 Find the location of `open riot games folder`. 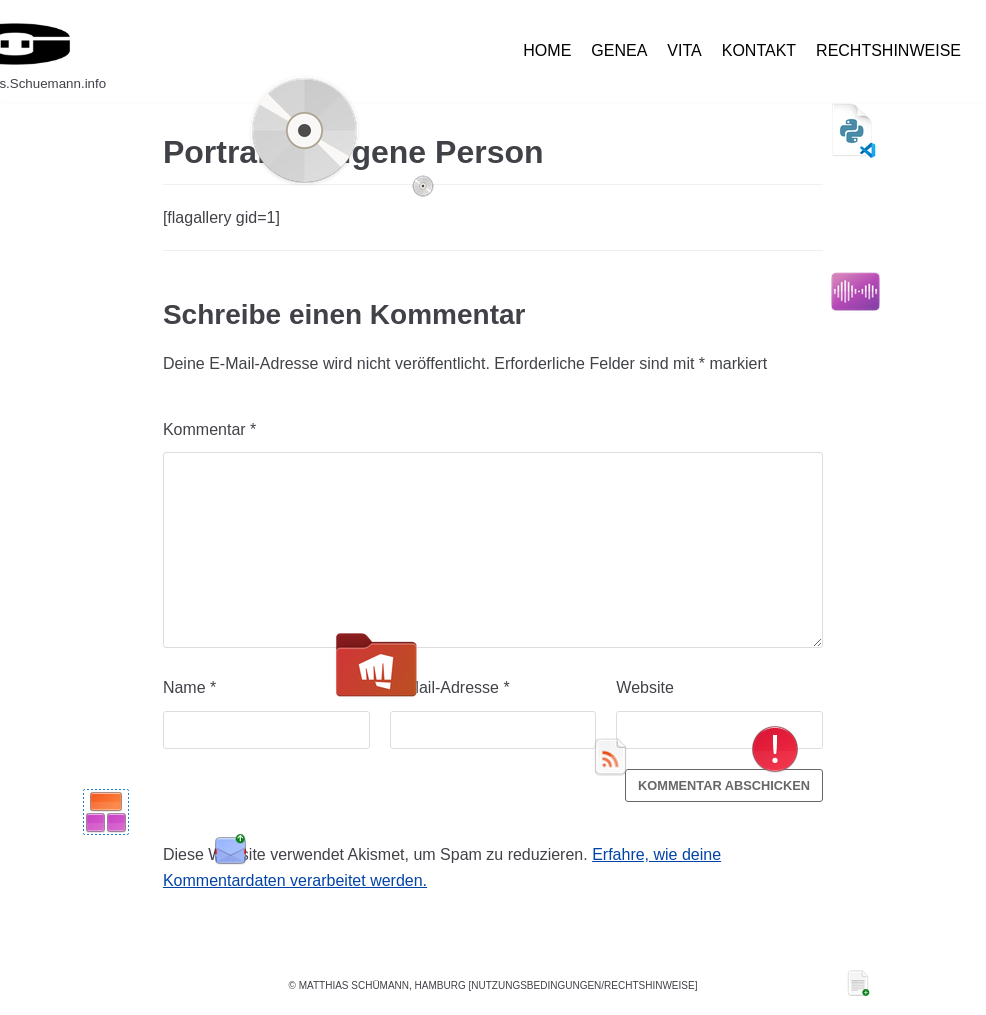

open riot games folder is located at coordinates (376, 667).